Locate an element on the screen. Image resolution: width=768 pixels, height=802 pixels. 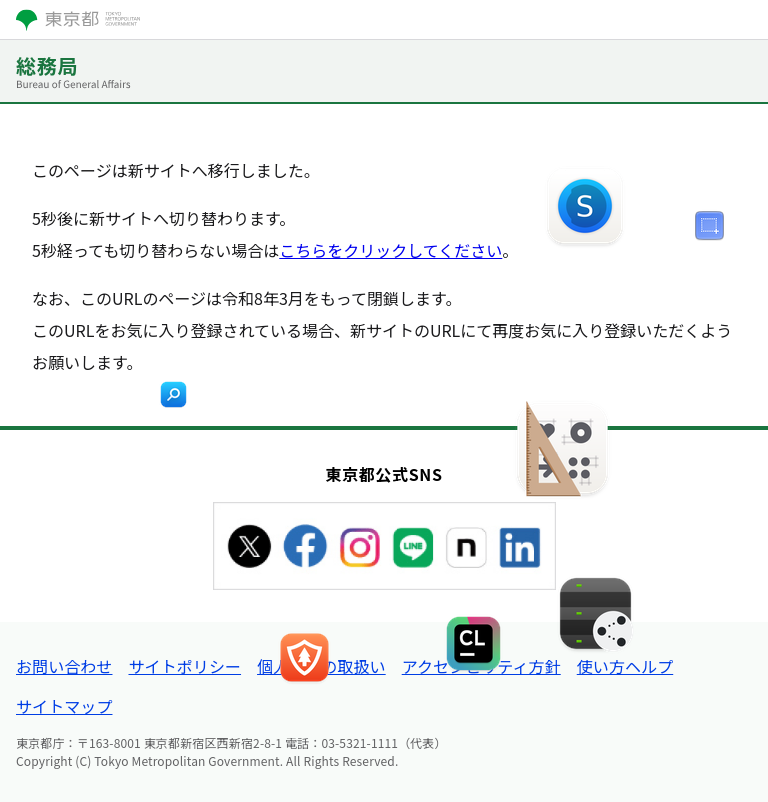
configure network server sharing settings is located at coordinates (595, 613).